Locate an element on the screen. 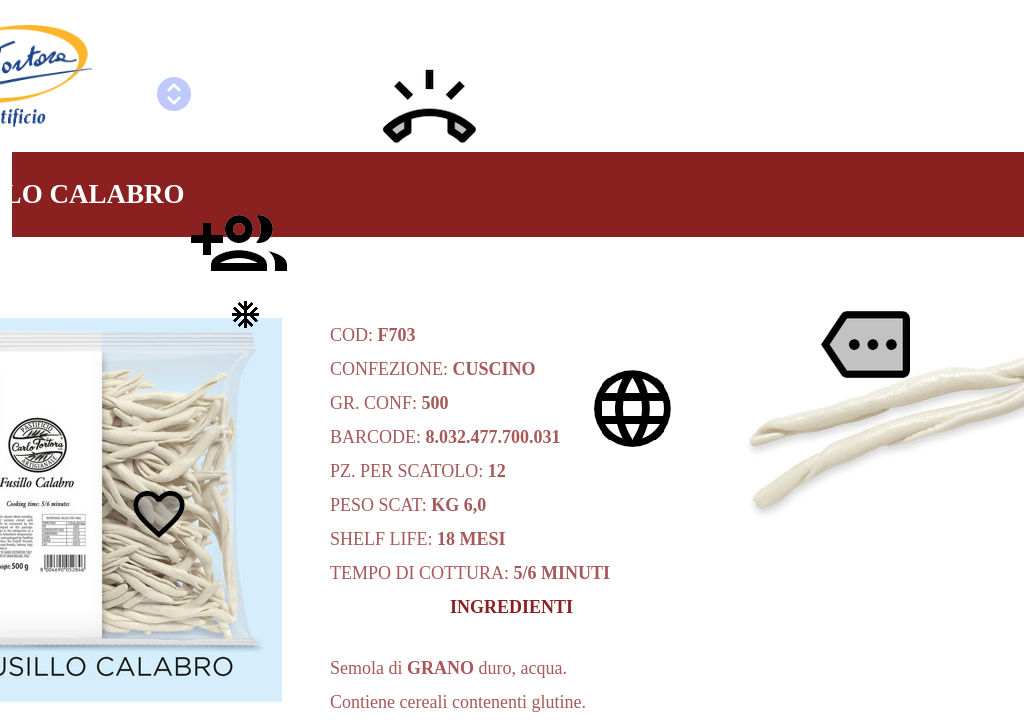  change language settings is located at coordinates (632, 408).